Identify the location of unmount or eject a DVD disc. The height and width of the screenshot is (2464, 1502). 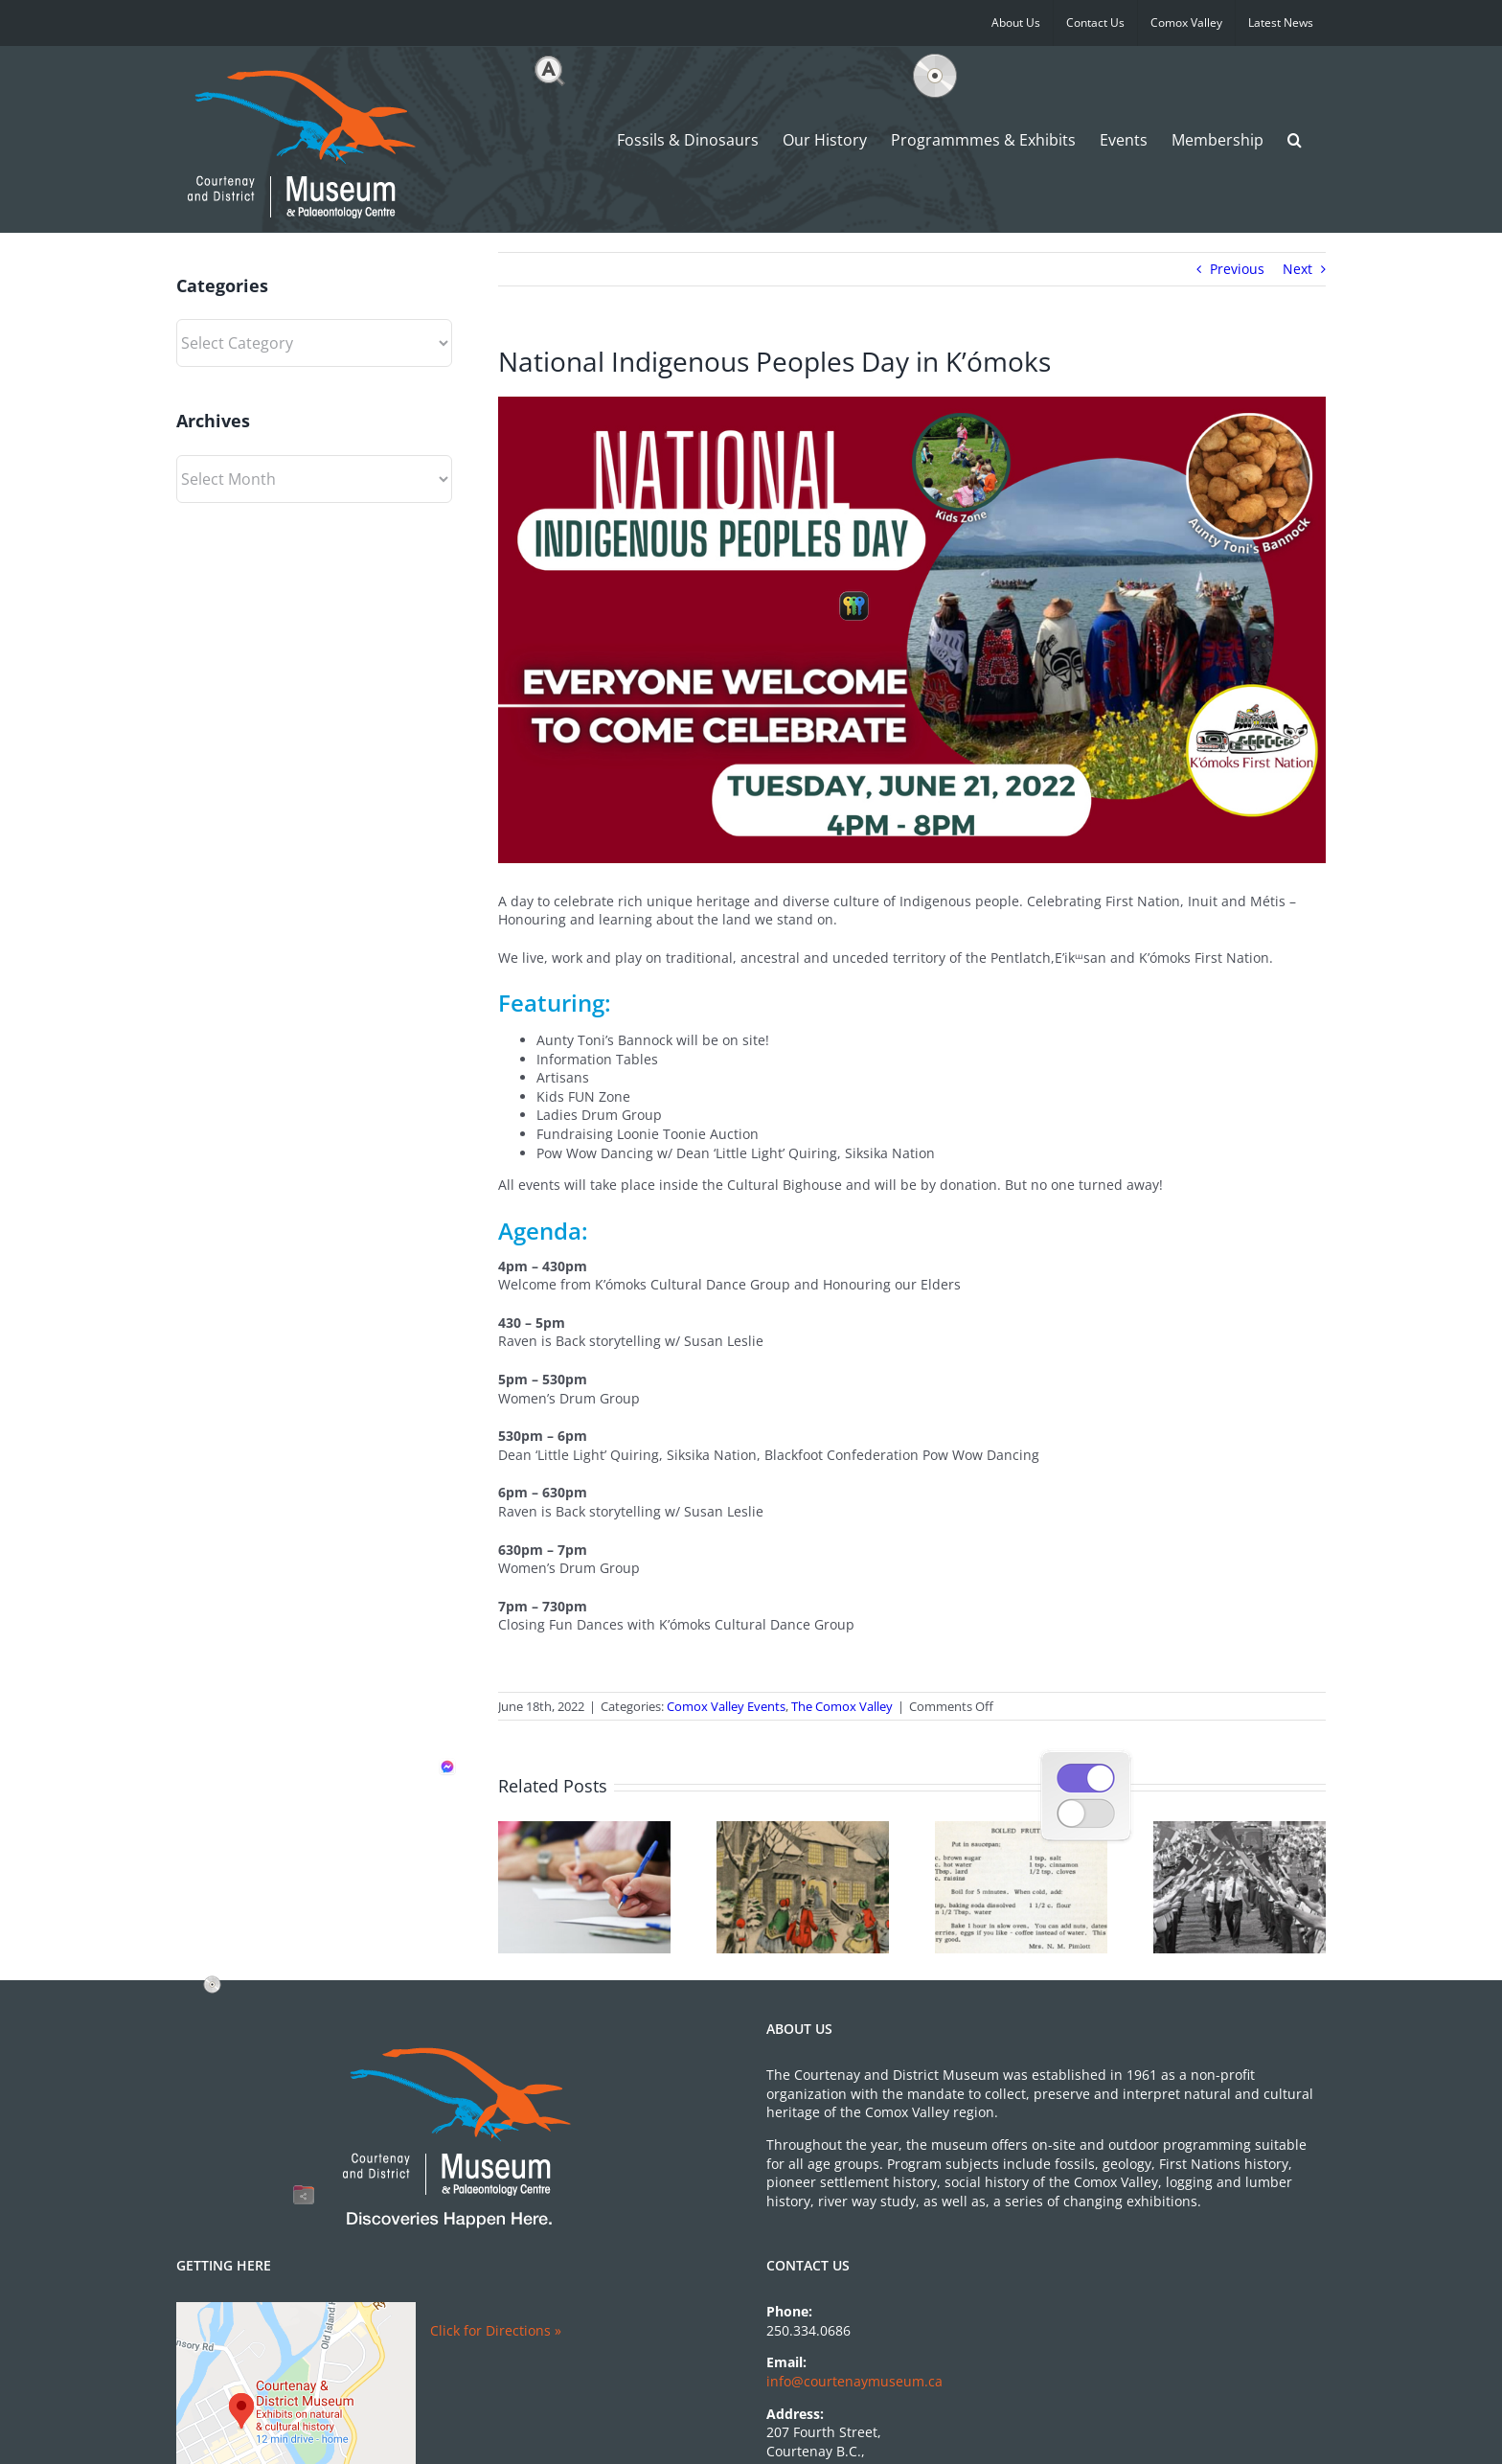
(935, 76).